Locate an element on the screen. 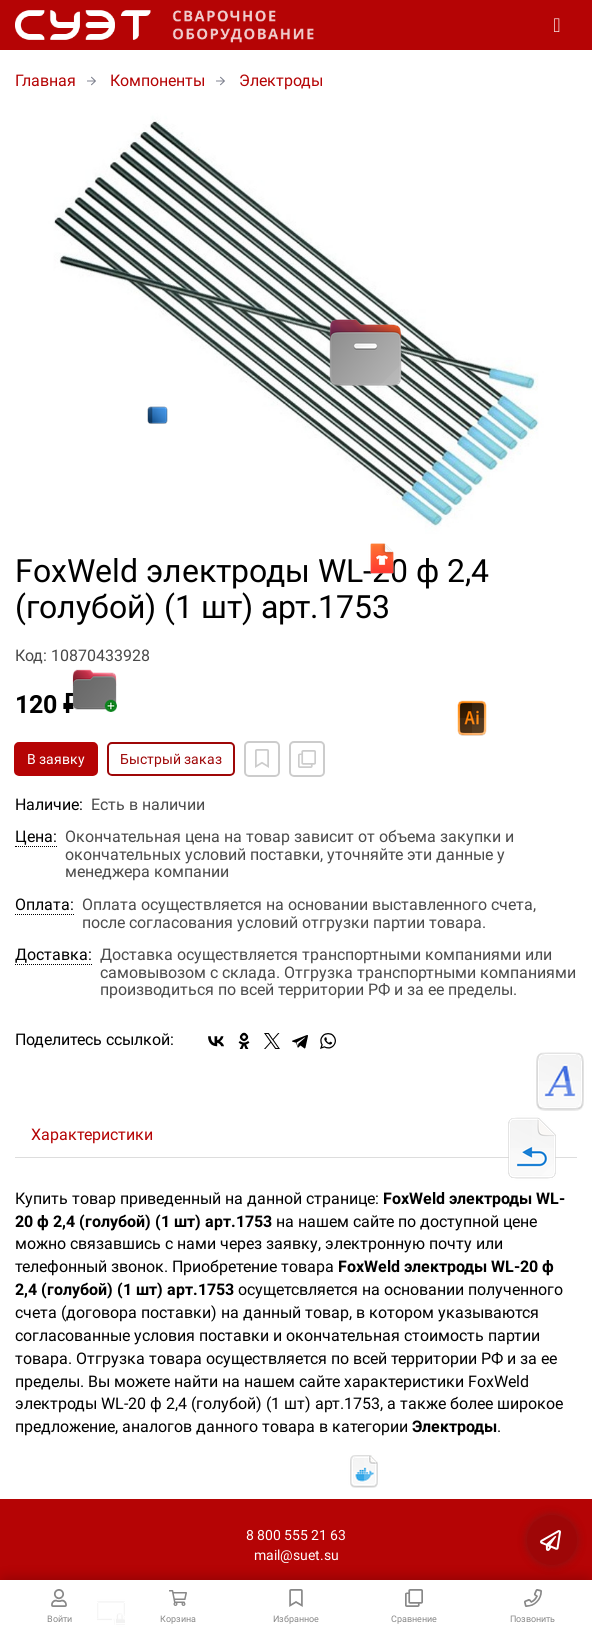 The image size is (592, 1635). dockerfile or docker configuration file is located at coordinates (364, 1471).